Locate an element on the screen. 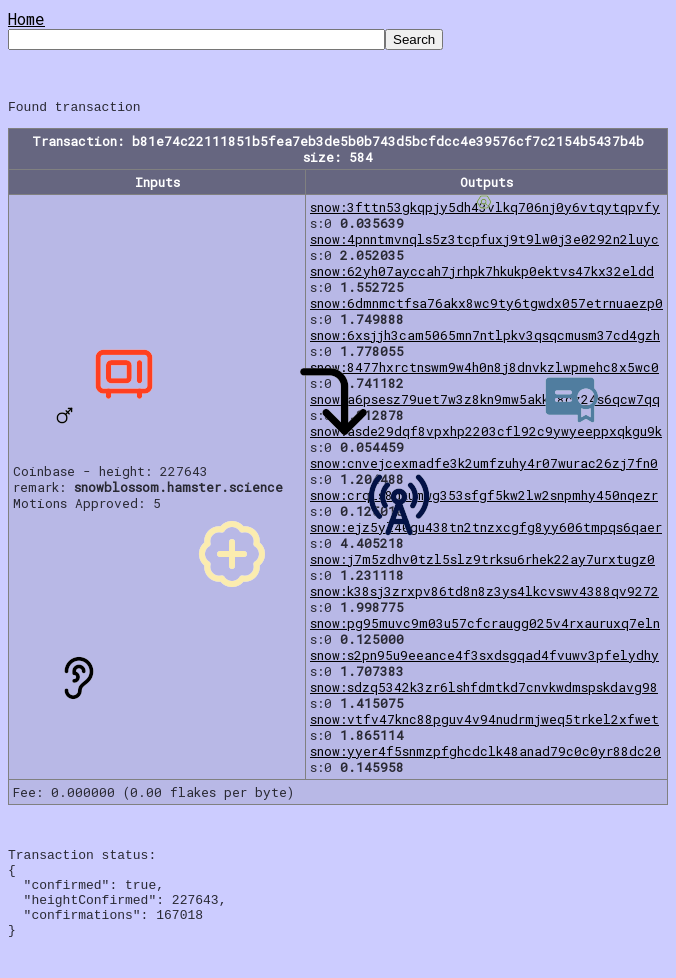 The height and width of the screenshot is (978, 676). broadcast or transmission status is located at coordinates (399, 505).